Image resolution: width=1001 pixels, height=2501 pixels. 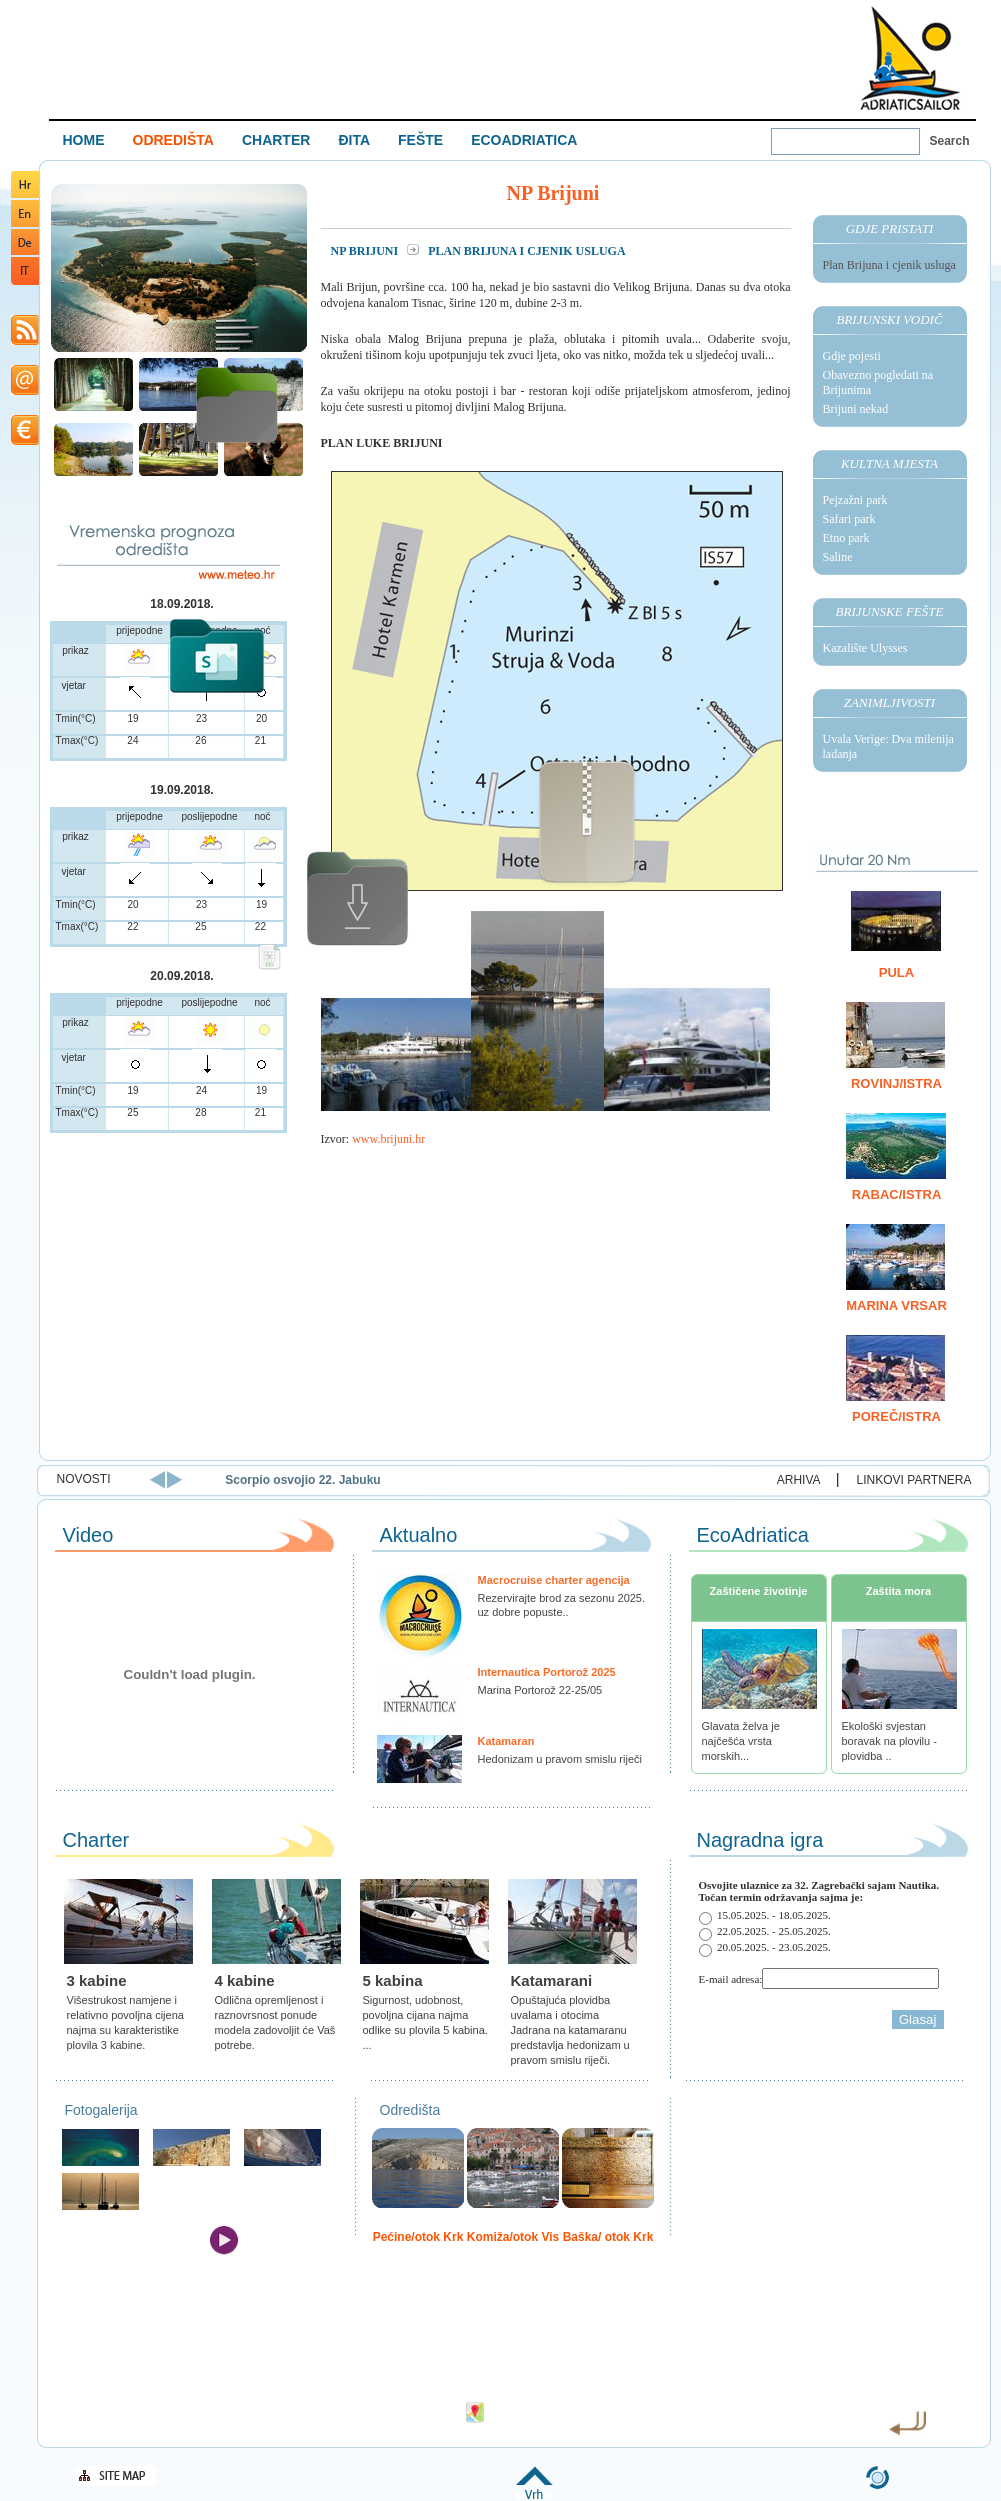 What do you see at coordinates (237, 335) in the screenshot?
I see `align text to the left margin` at bounding box center [237, 335].